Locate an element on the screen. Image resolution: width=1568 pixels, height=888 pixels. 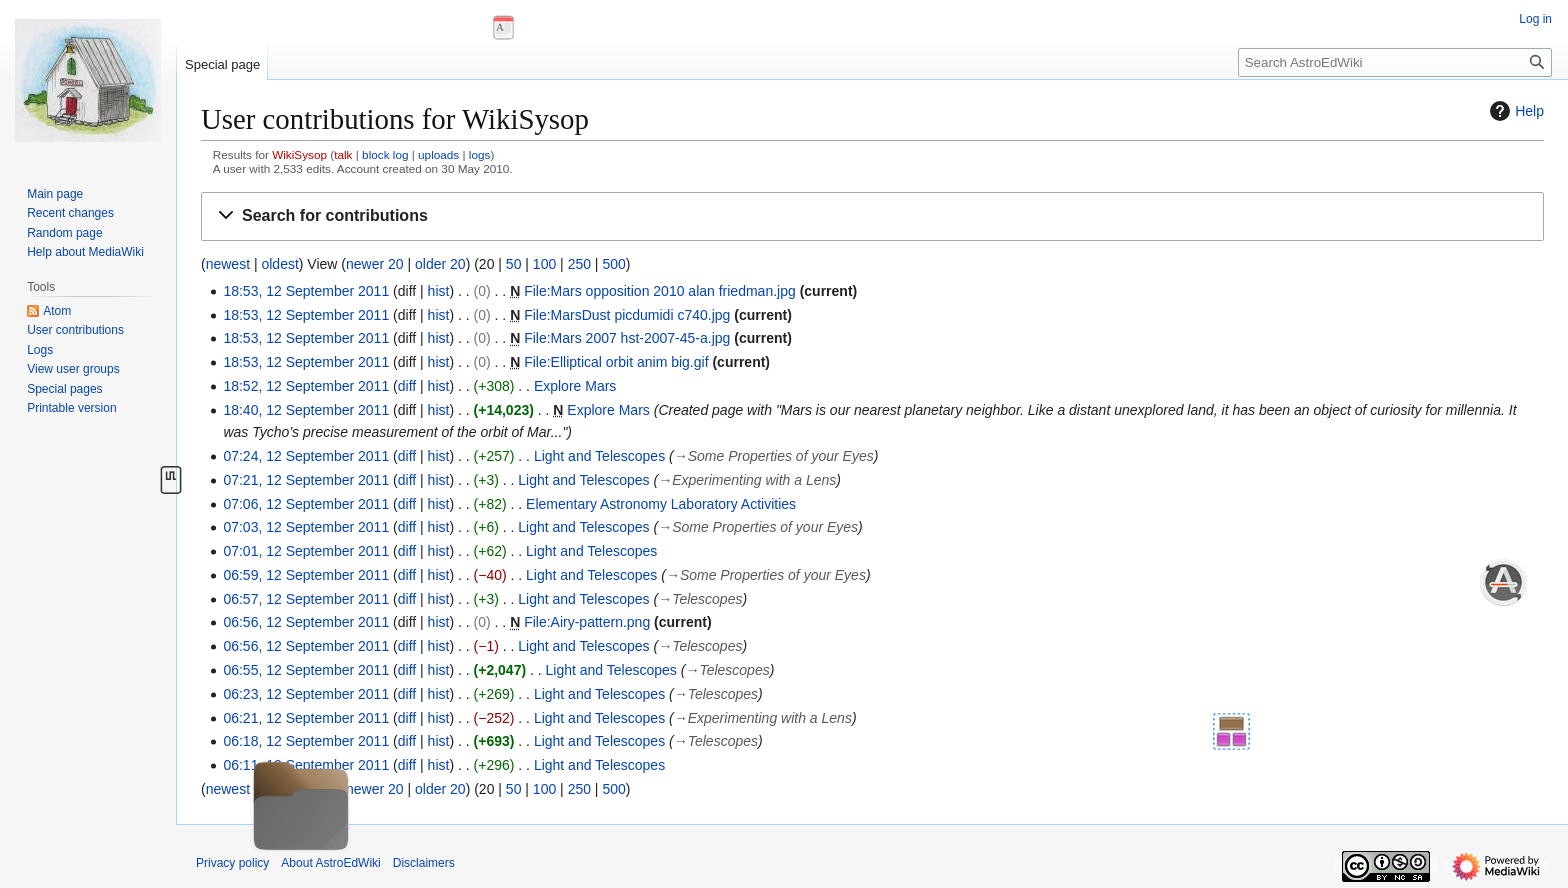
access an open folder's contents is located at coordinates (301, 806).